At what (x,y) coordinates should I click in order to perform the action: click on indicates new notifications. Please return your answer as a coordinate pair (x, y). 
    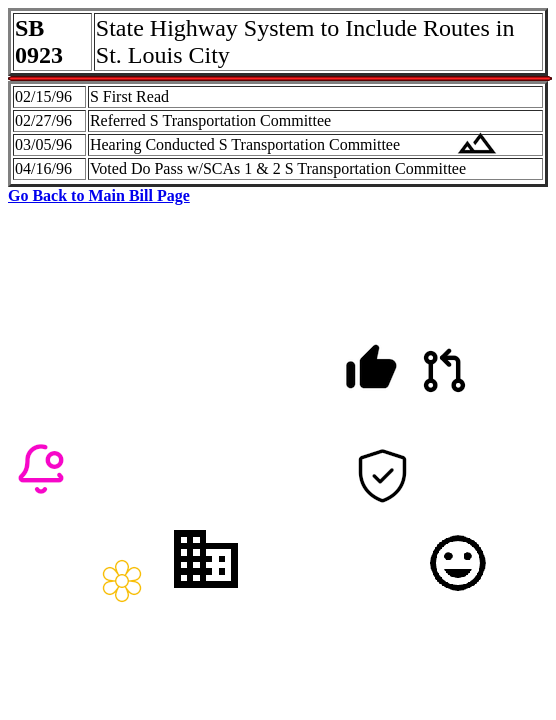
    Looking at the image, I should click on (41, 469).